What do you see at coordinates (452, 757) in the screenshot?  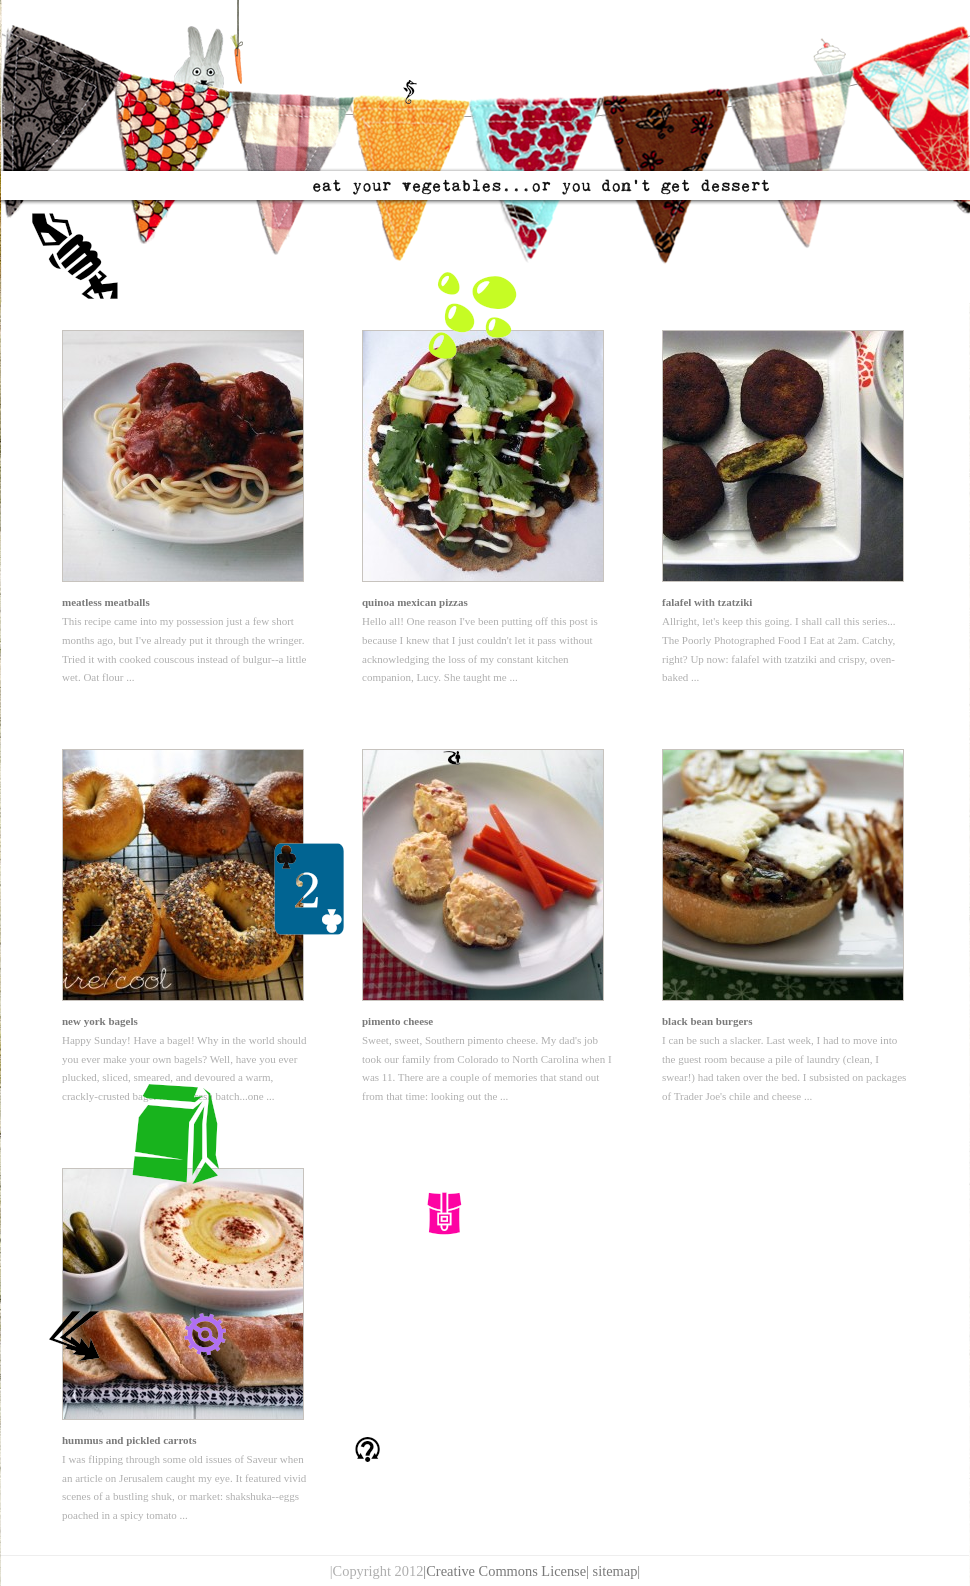 I see `start your journey or adventure` at bounding box center [452, 757].